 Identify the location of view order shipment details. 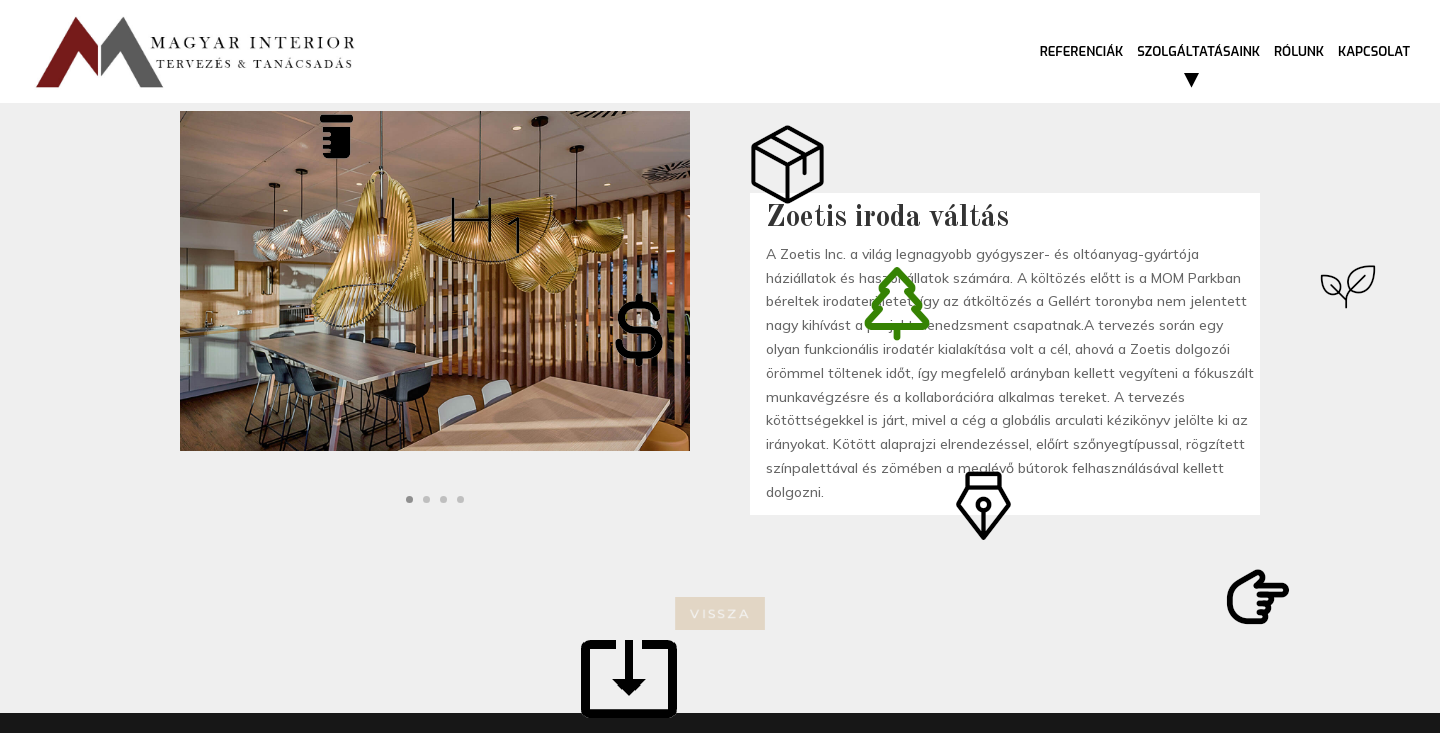
(787, 164).